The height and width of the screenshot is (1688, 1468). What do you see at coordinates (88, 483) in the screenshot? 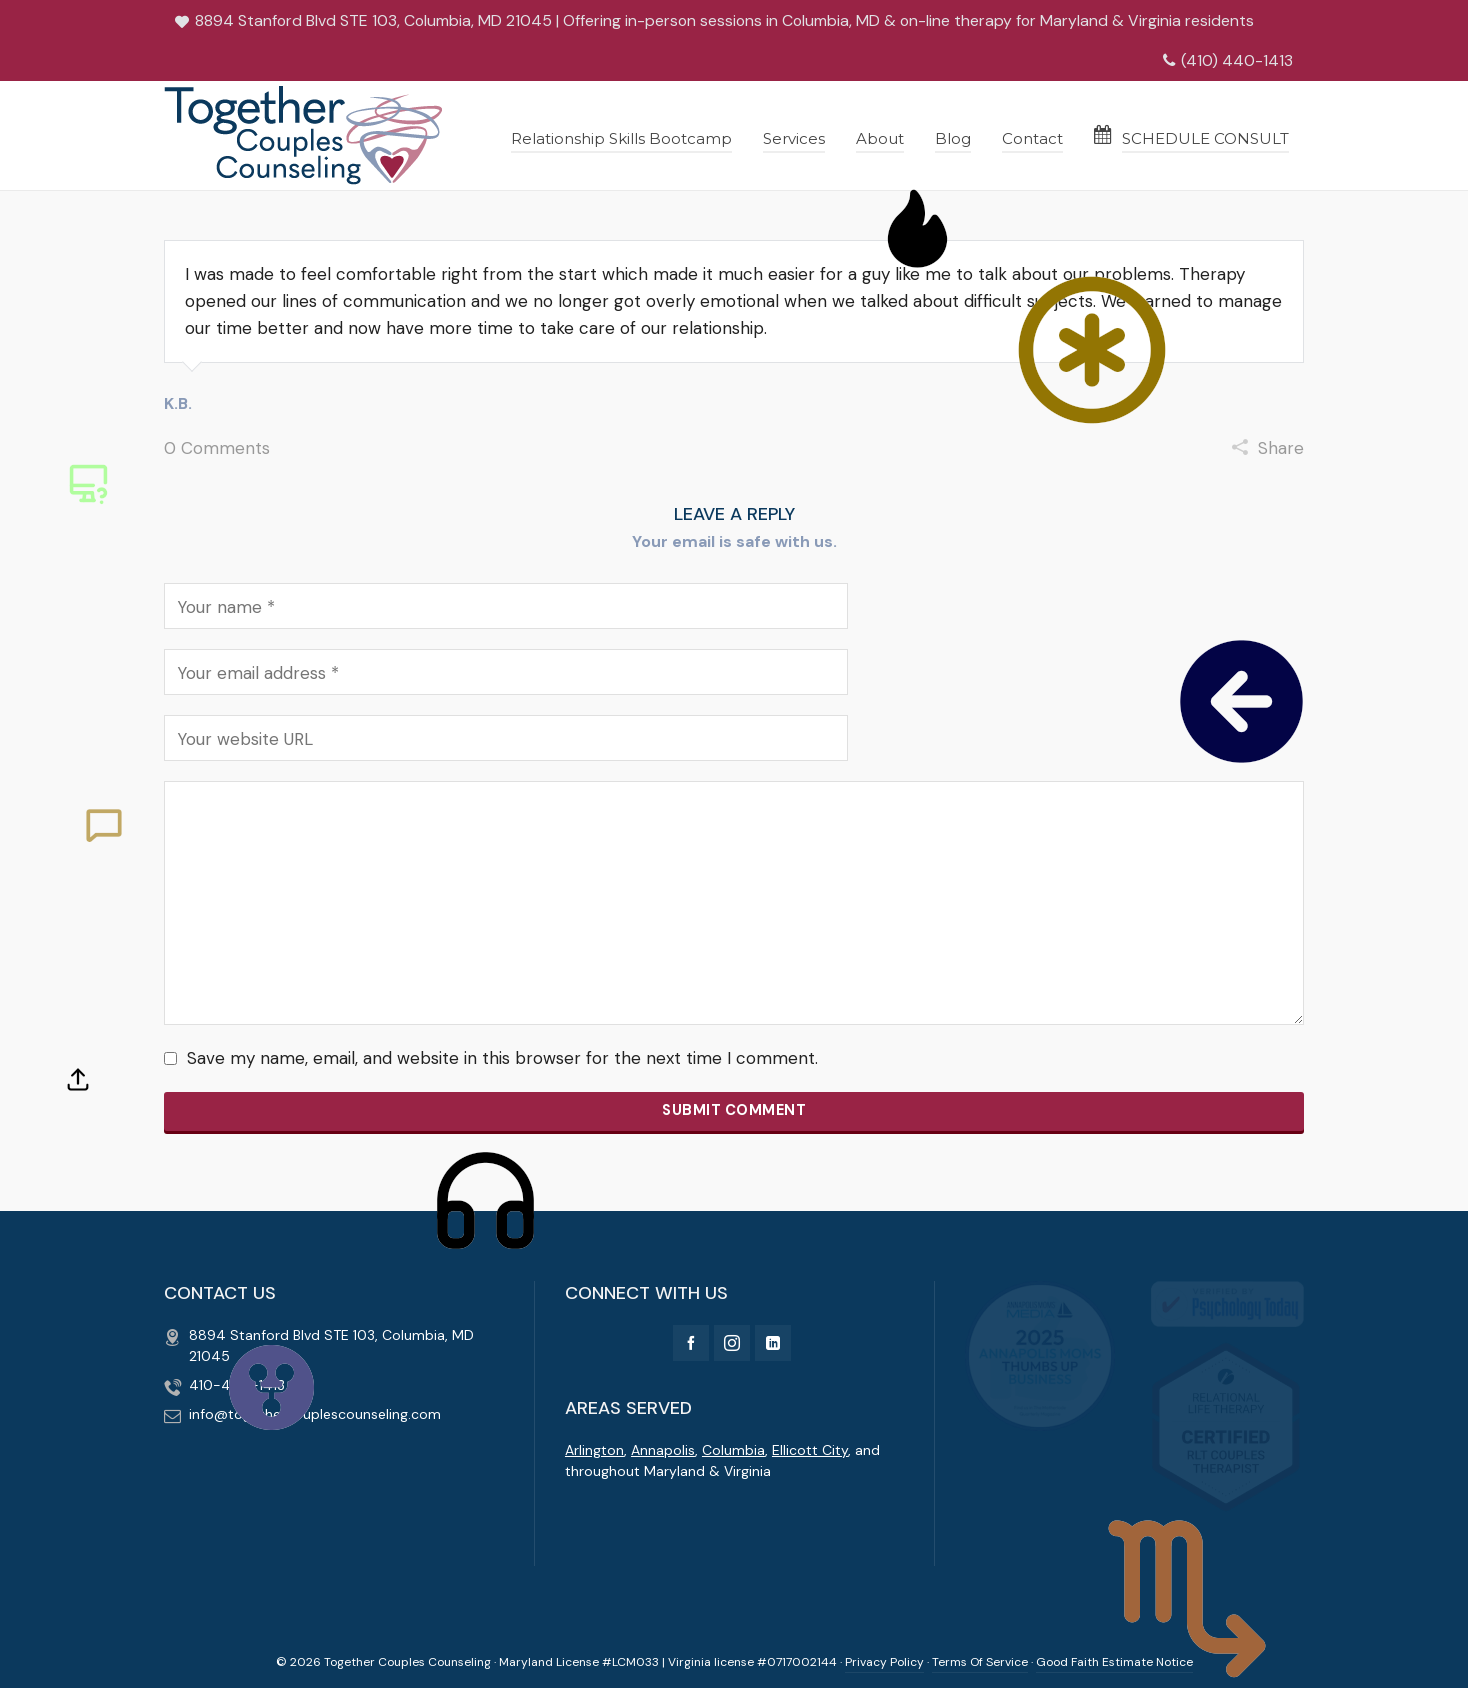
I see `get help or support for your desktop device` at bounding box center [88, 483].